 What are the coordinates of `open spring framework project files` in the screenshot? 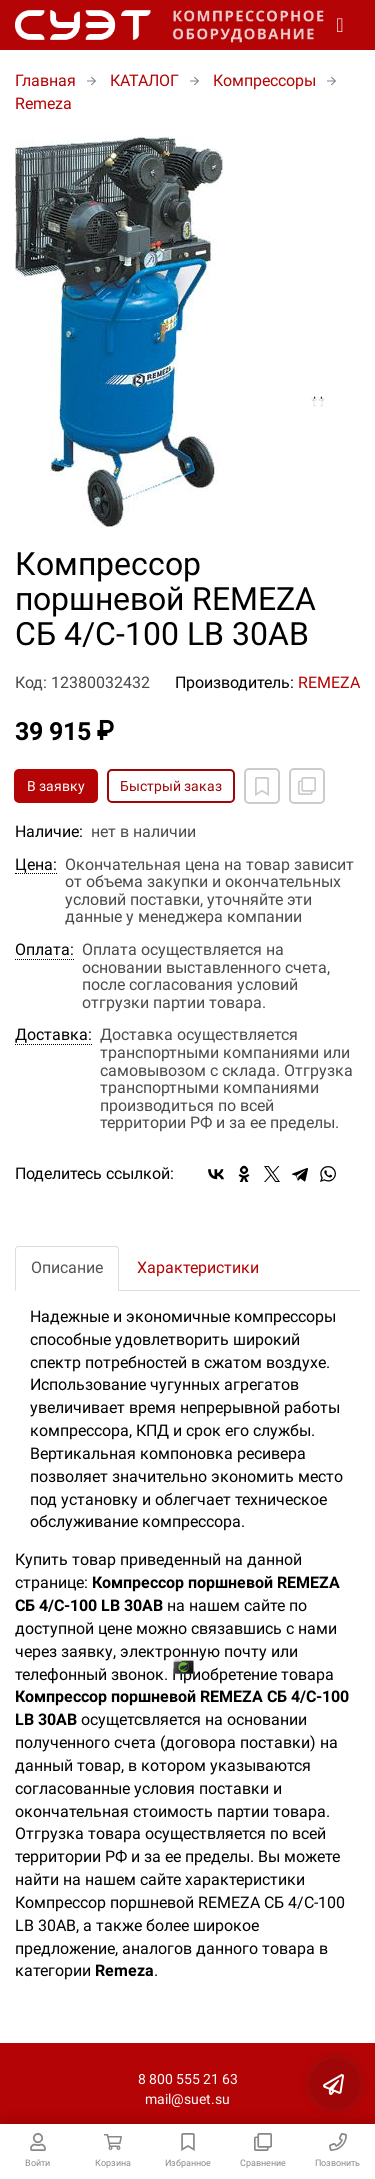 It's located at (183, 1666).